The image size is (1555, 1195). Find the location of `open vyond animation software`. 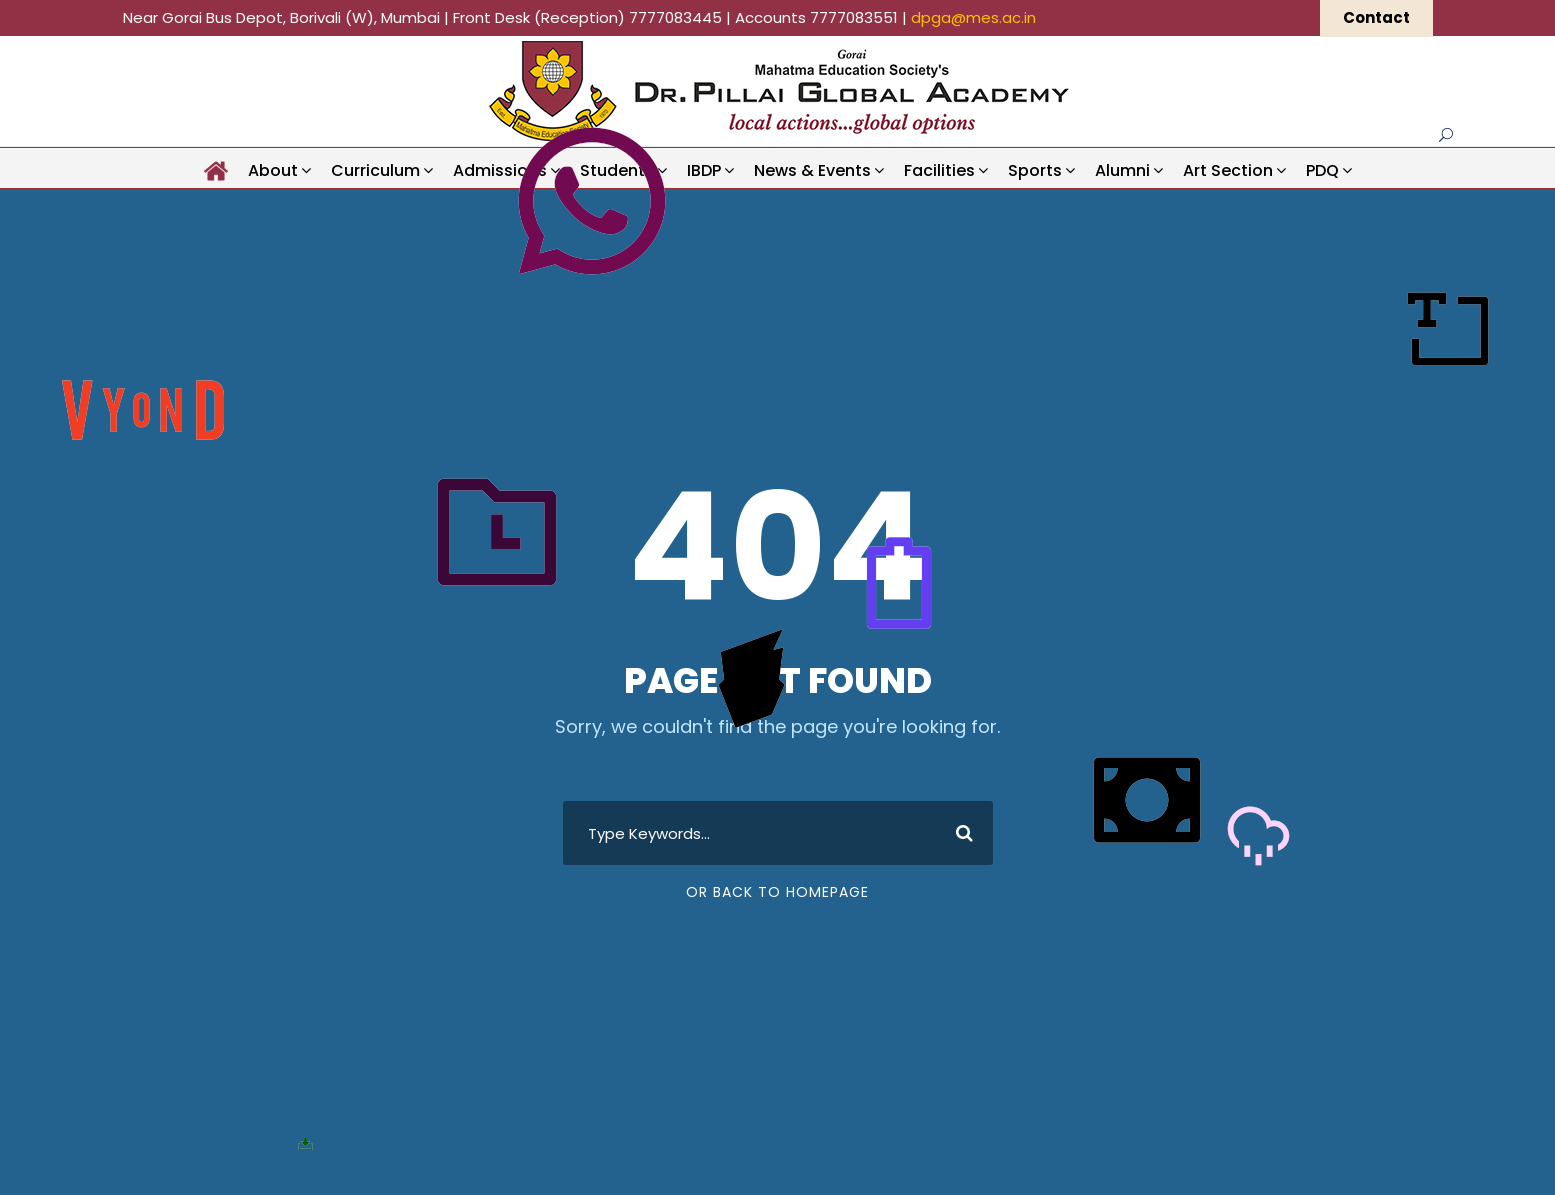

open vyond animation software is located at coordinates (143, 410).